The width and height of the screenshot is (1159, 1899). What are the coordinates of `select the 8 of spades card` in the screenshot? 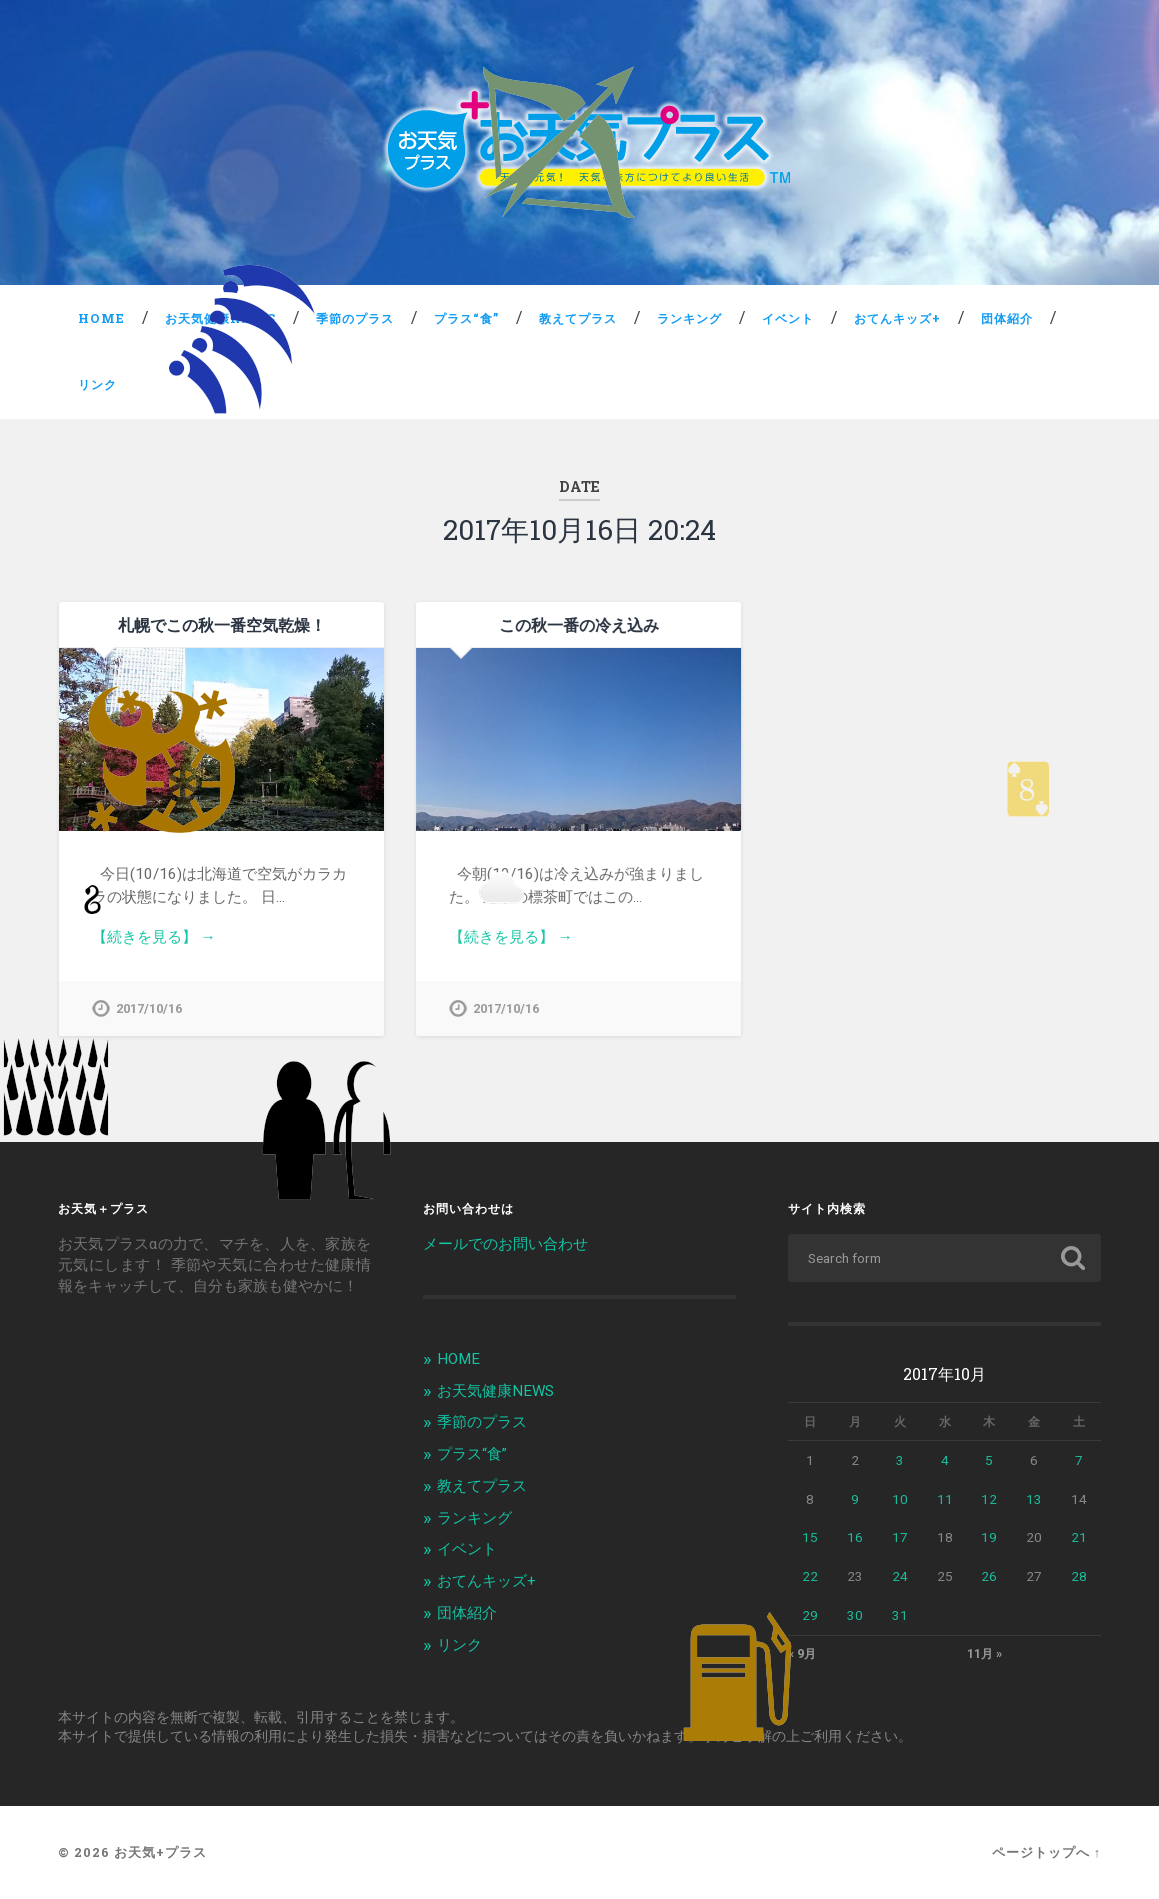 It's located at (1028, 789).